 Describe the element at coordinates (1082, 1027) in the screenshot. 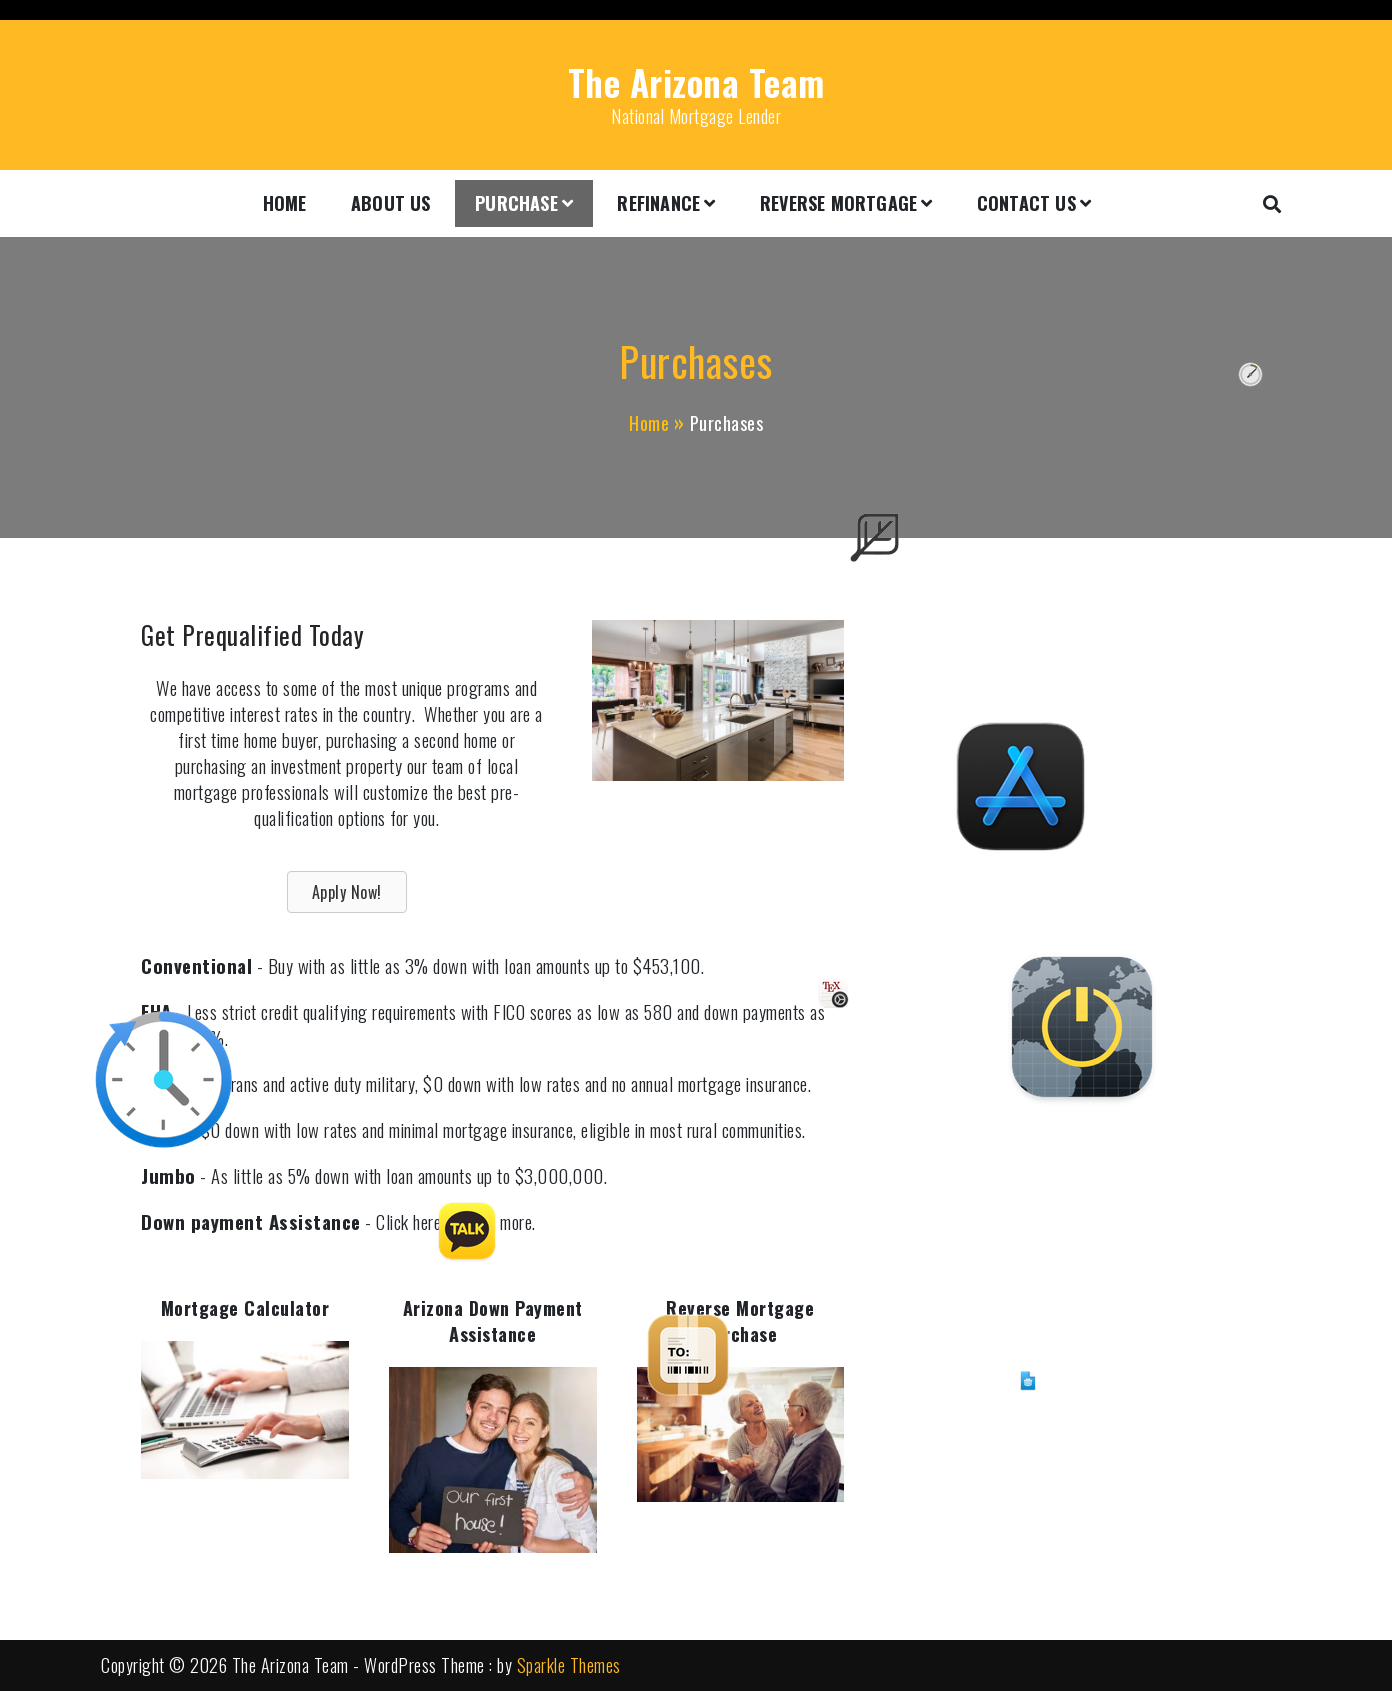

I see `configure wake-on-lan network settings` at that location.